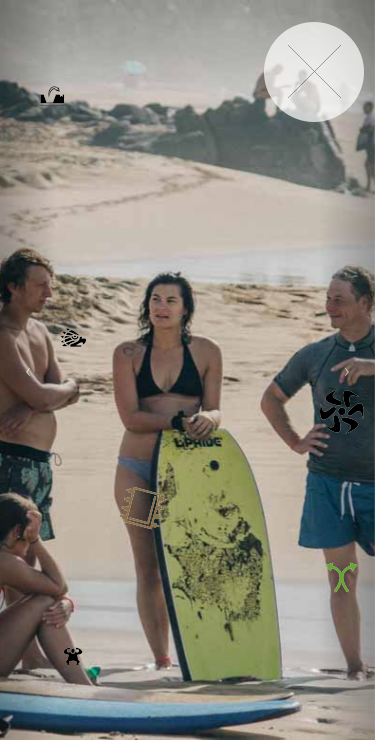  What do you see at coordinates (142, 508) in the screenshot?
I see `view hardware or processor information` at bounding box center [142, 508].